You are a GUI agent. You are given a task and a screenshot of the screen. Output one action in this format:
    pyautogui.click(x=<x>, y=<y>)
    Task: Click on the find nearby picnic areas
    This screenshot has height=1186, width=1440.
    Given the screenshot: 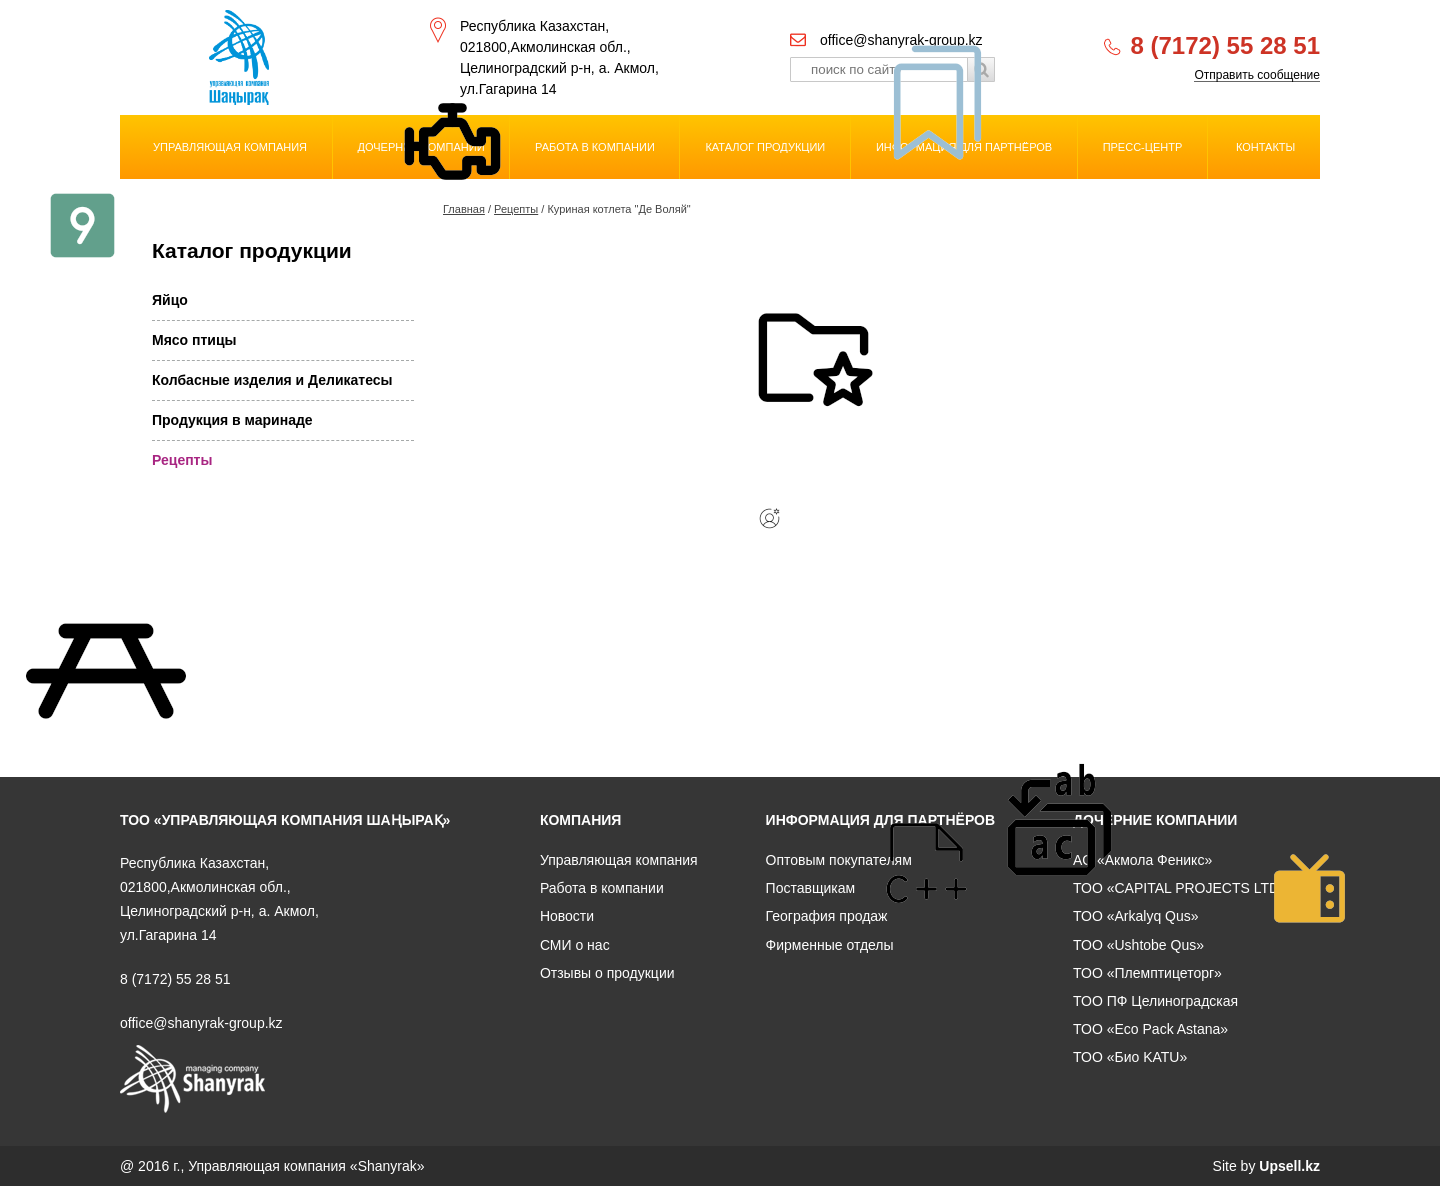 What is the action you would take?
    pyautogui.click(x=106, y=671)
    